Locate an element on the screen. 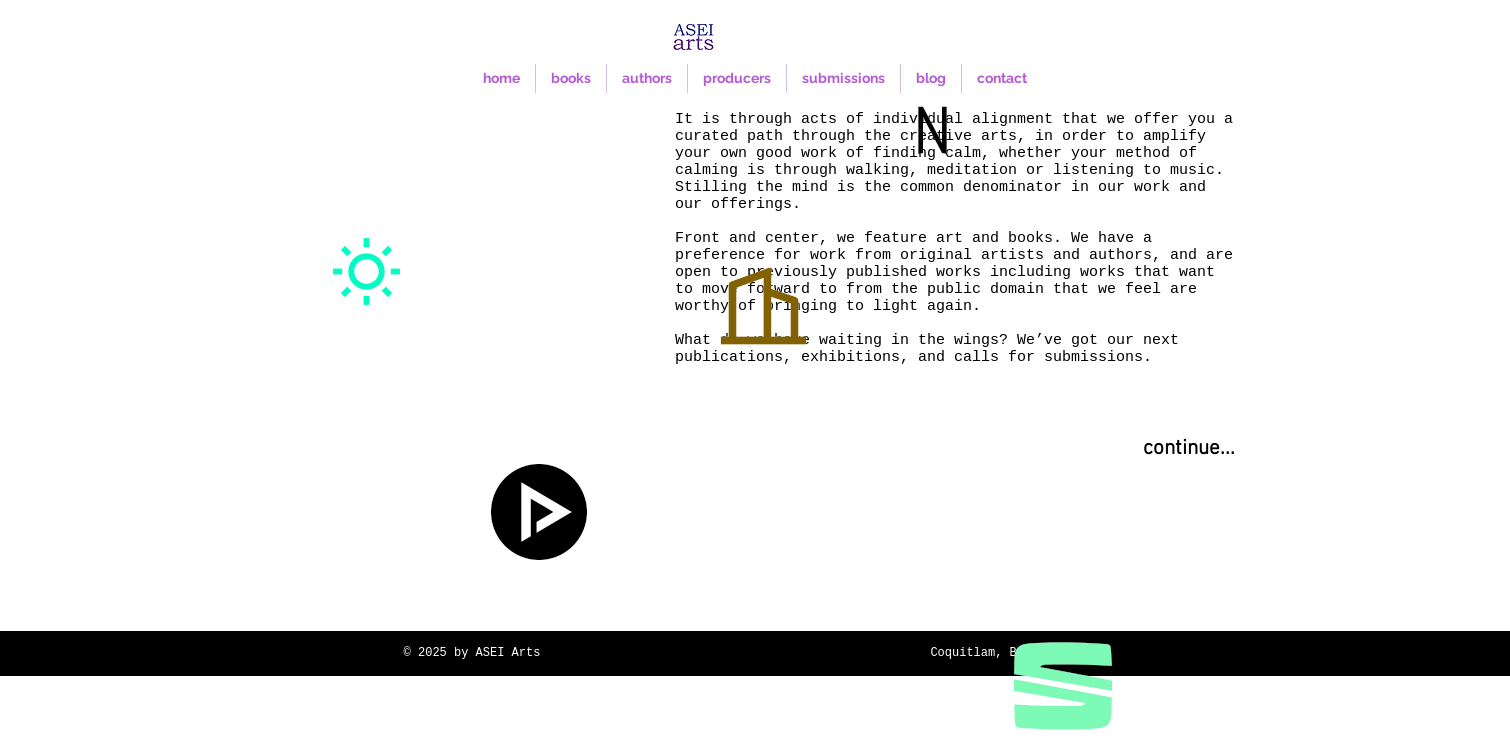  SEAT car brand logo is located at coordinates (1063, 686).